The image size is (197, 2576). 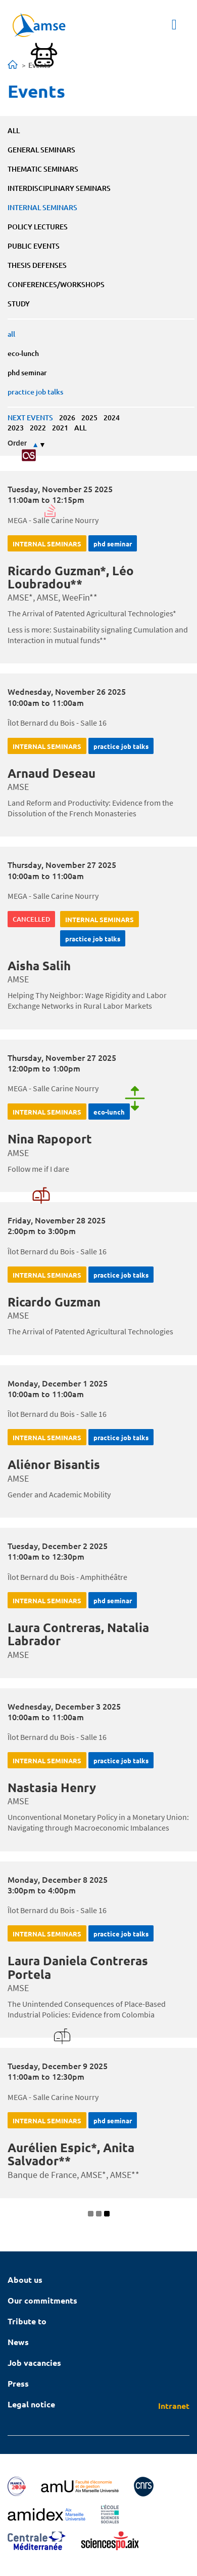 I want to click on expand content vertically, so click(x=135, y=1098).